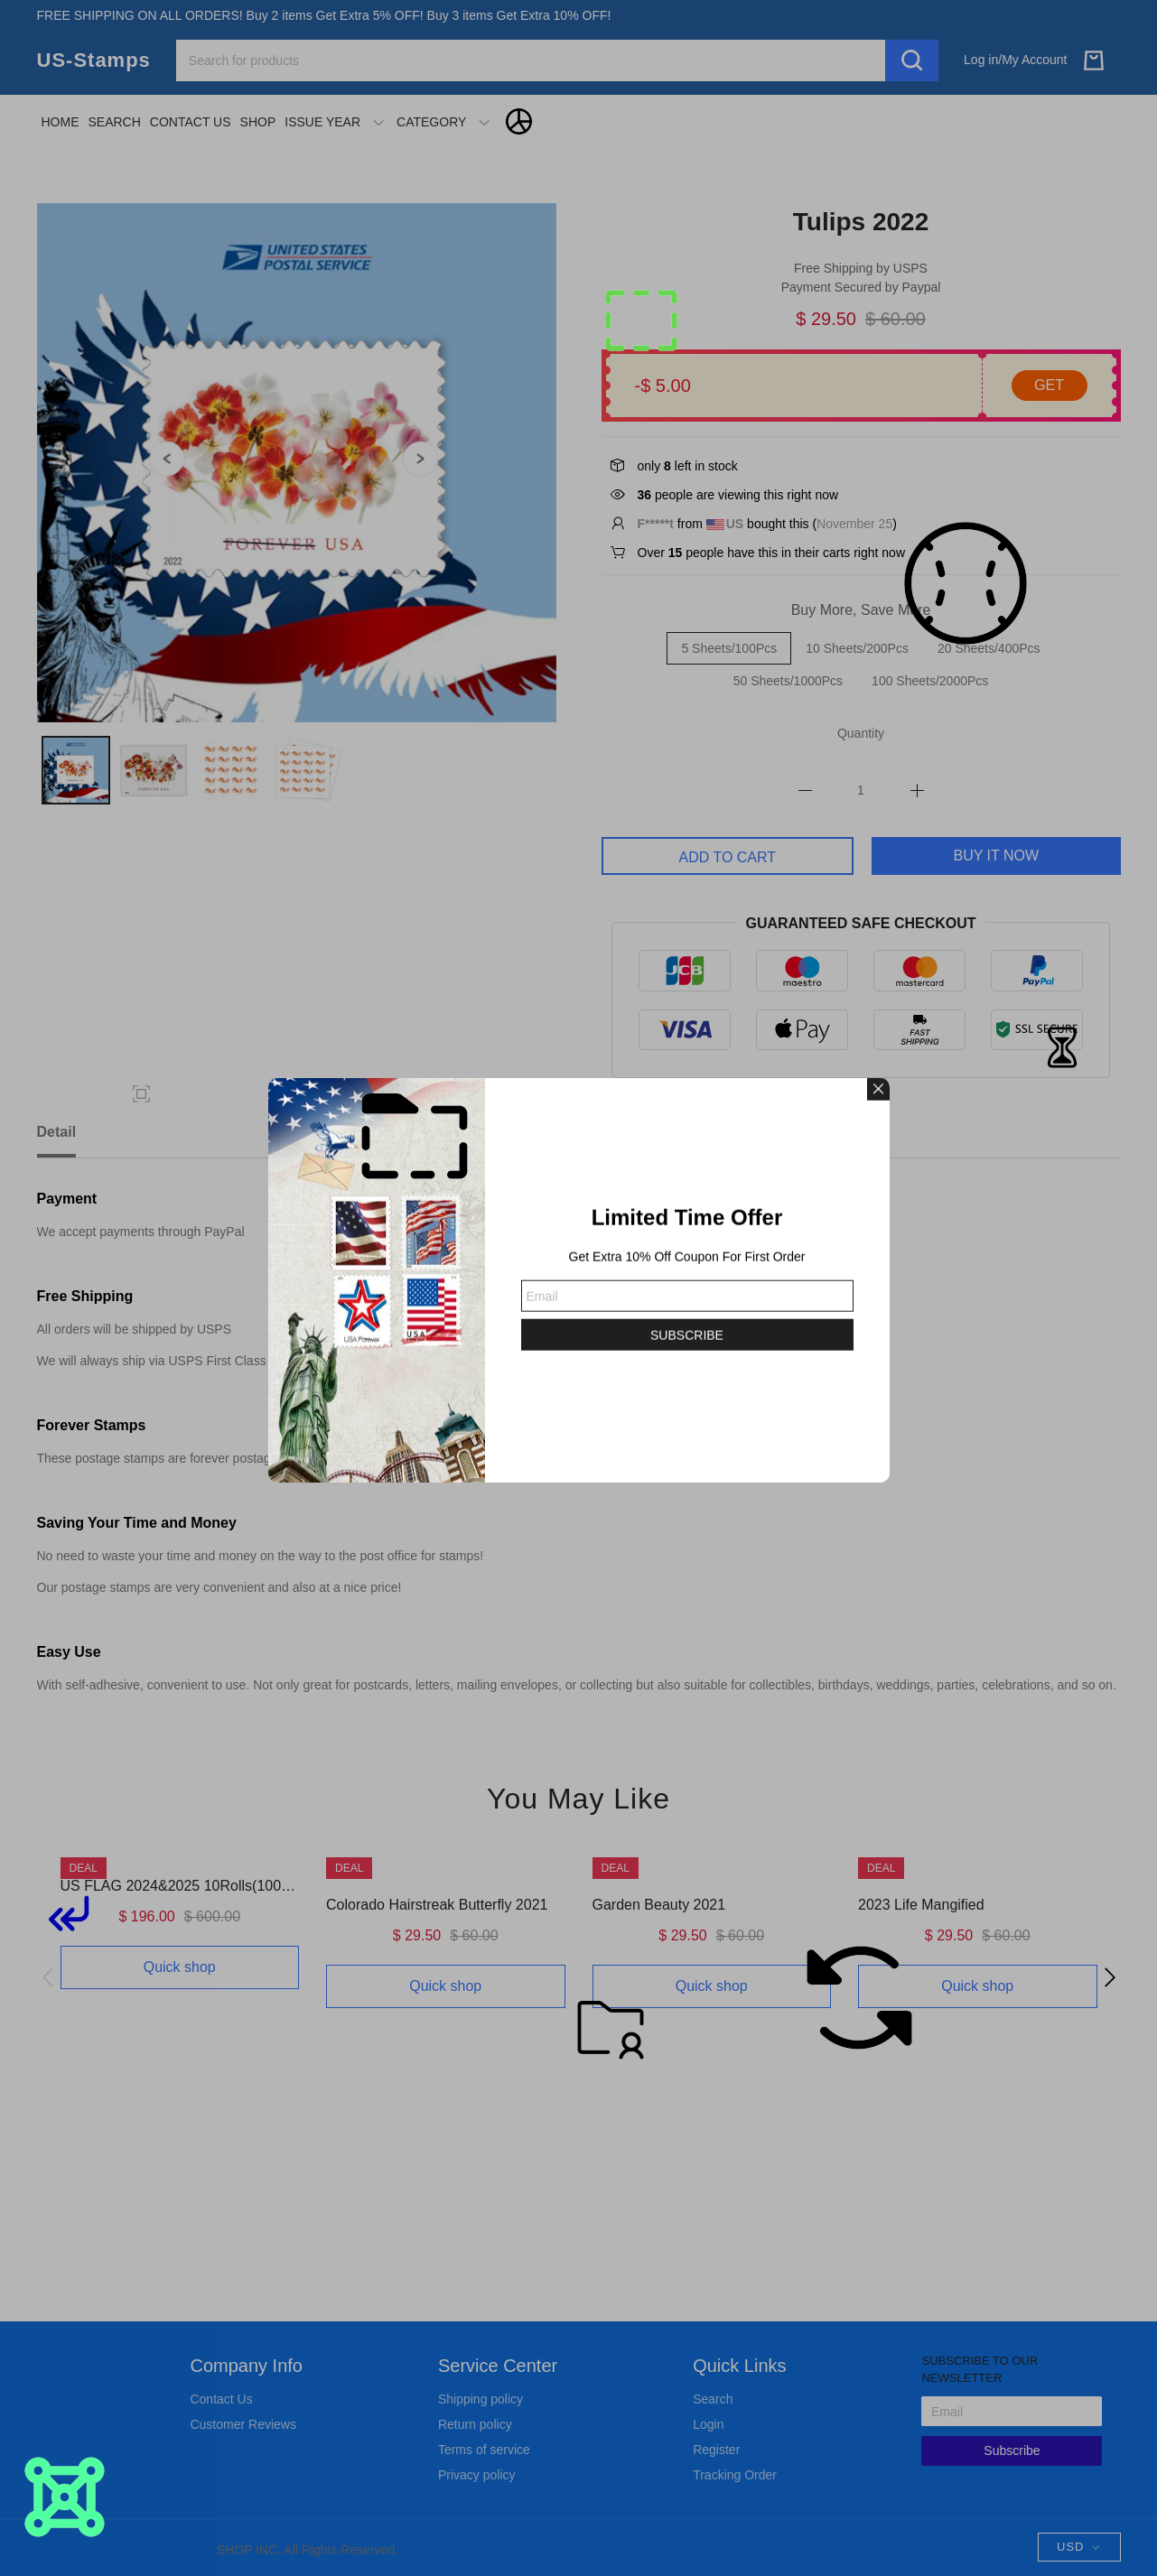  Describe the element at coordinates (611, 2026) in the screenshot. I see `access user-specific files or personal folder` at that location.